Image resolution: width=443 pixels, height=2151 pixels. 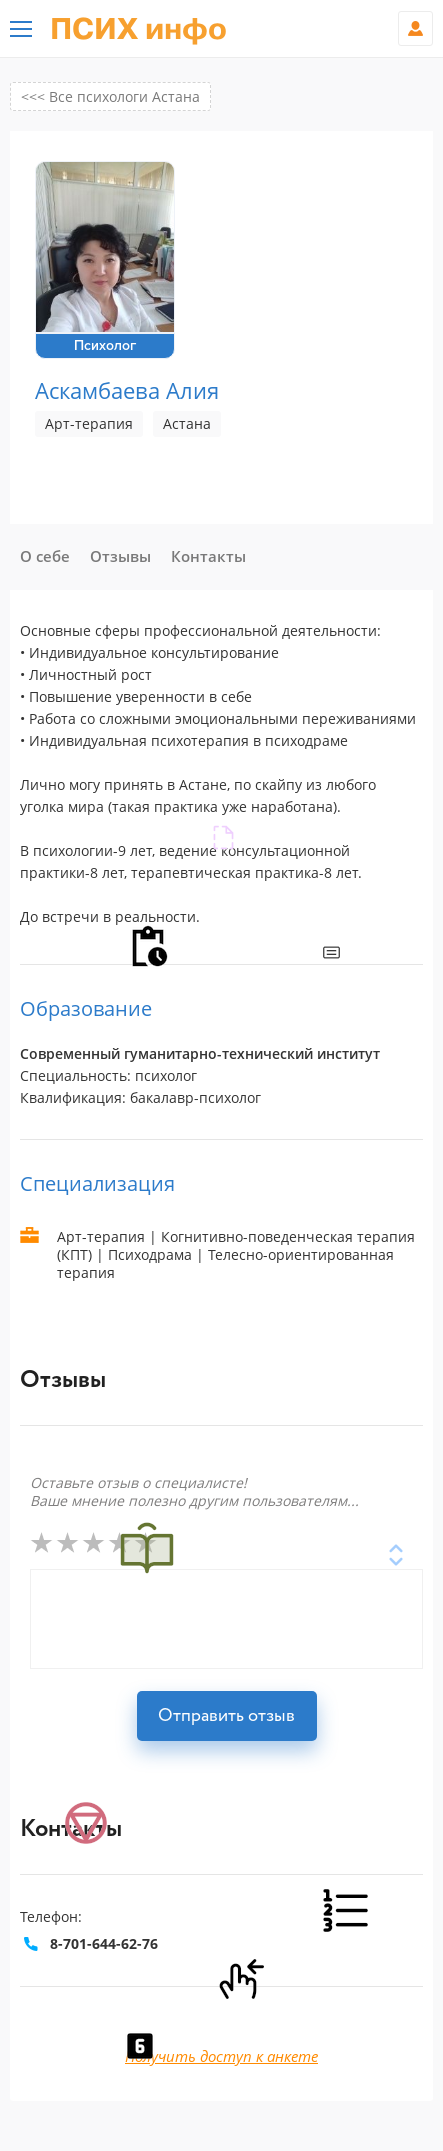 What do you see at coordinates (331, 952) in the screenshot?
I see `indicates a constant value in code` at bounding box center [331, 952].